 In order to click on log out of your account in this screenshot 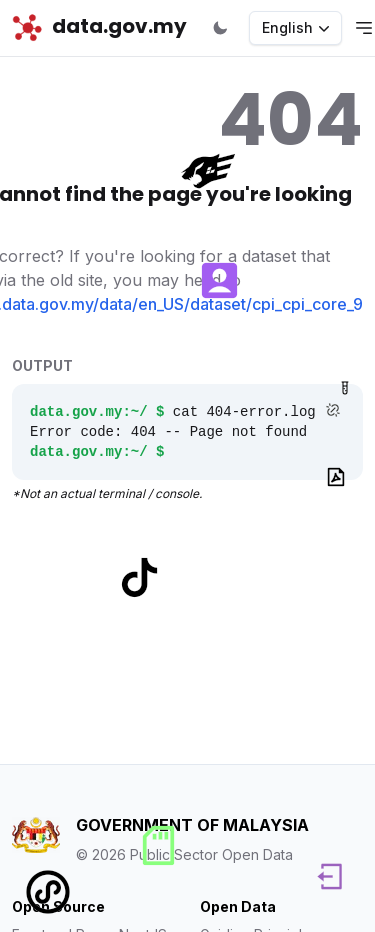, I will do `click(331, 876)`.